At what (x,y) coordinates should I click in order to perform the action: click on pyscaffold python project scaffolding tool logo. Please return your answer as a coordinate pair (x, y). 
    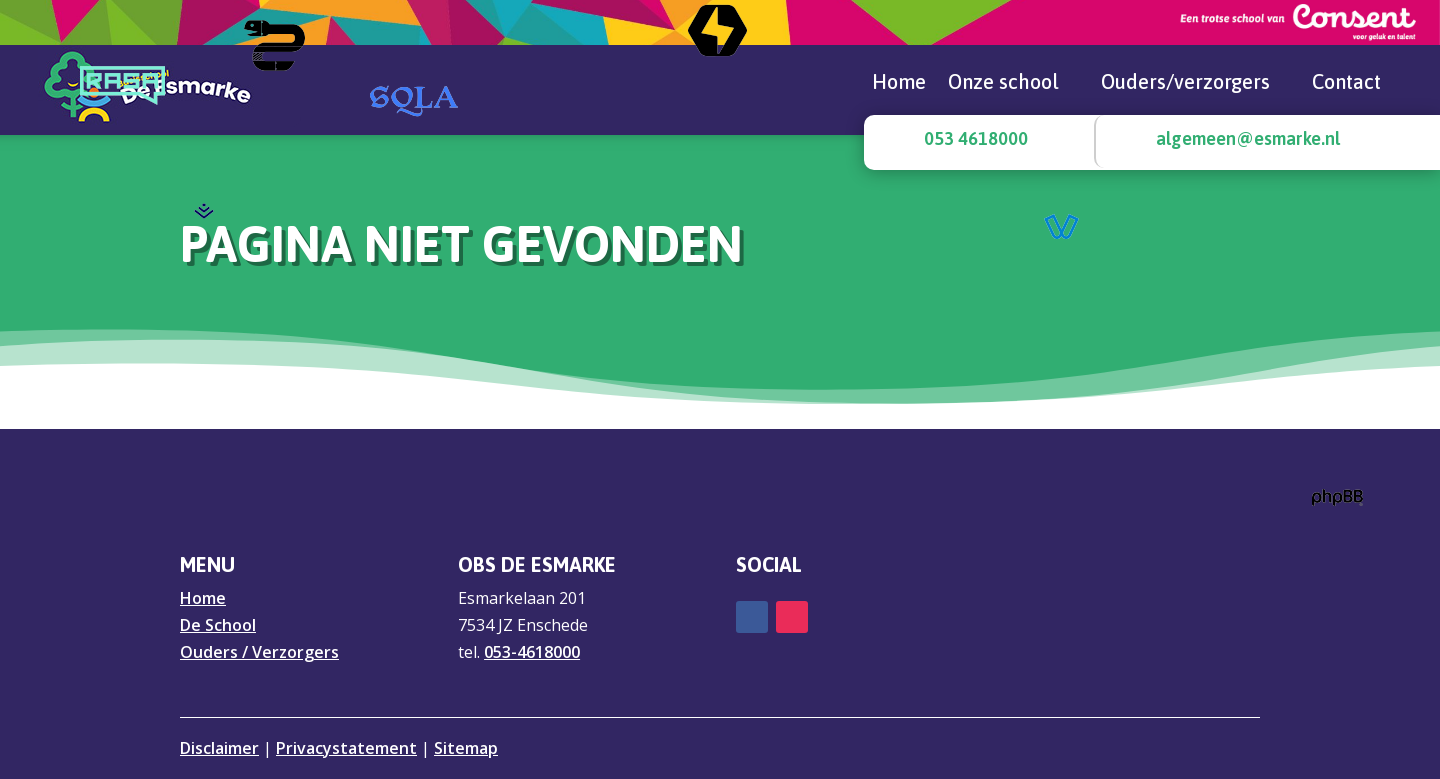
    Looking at the image, I should click on (274, 45).